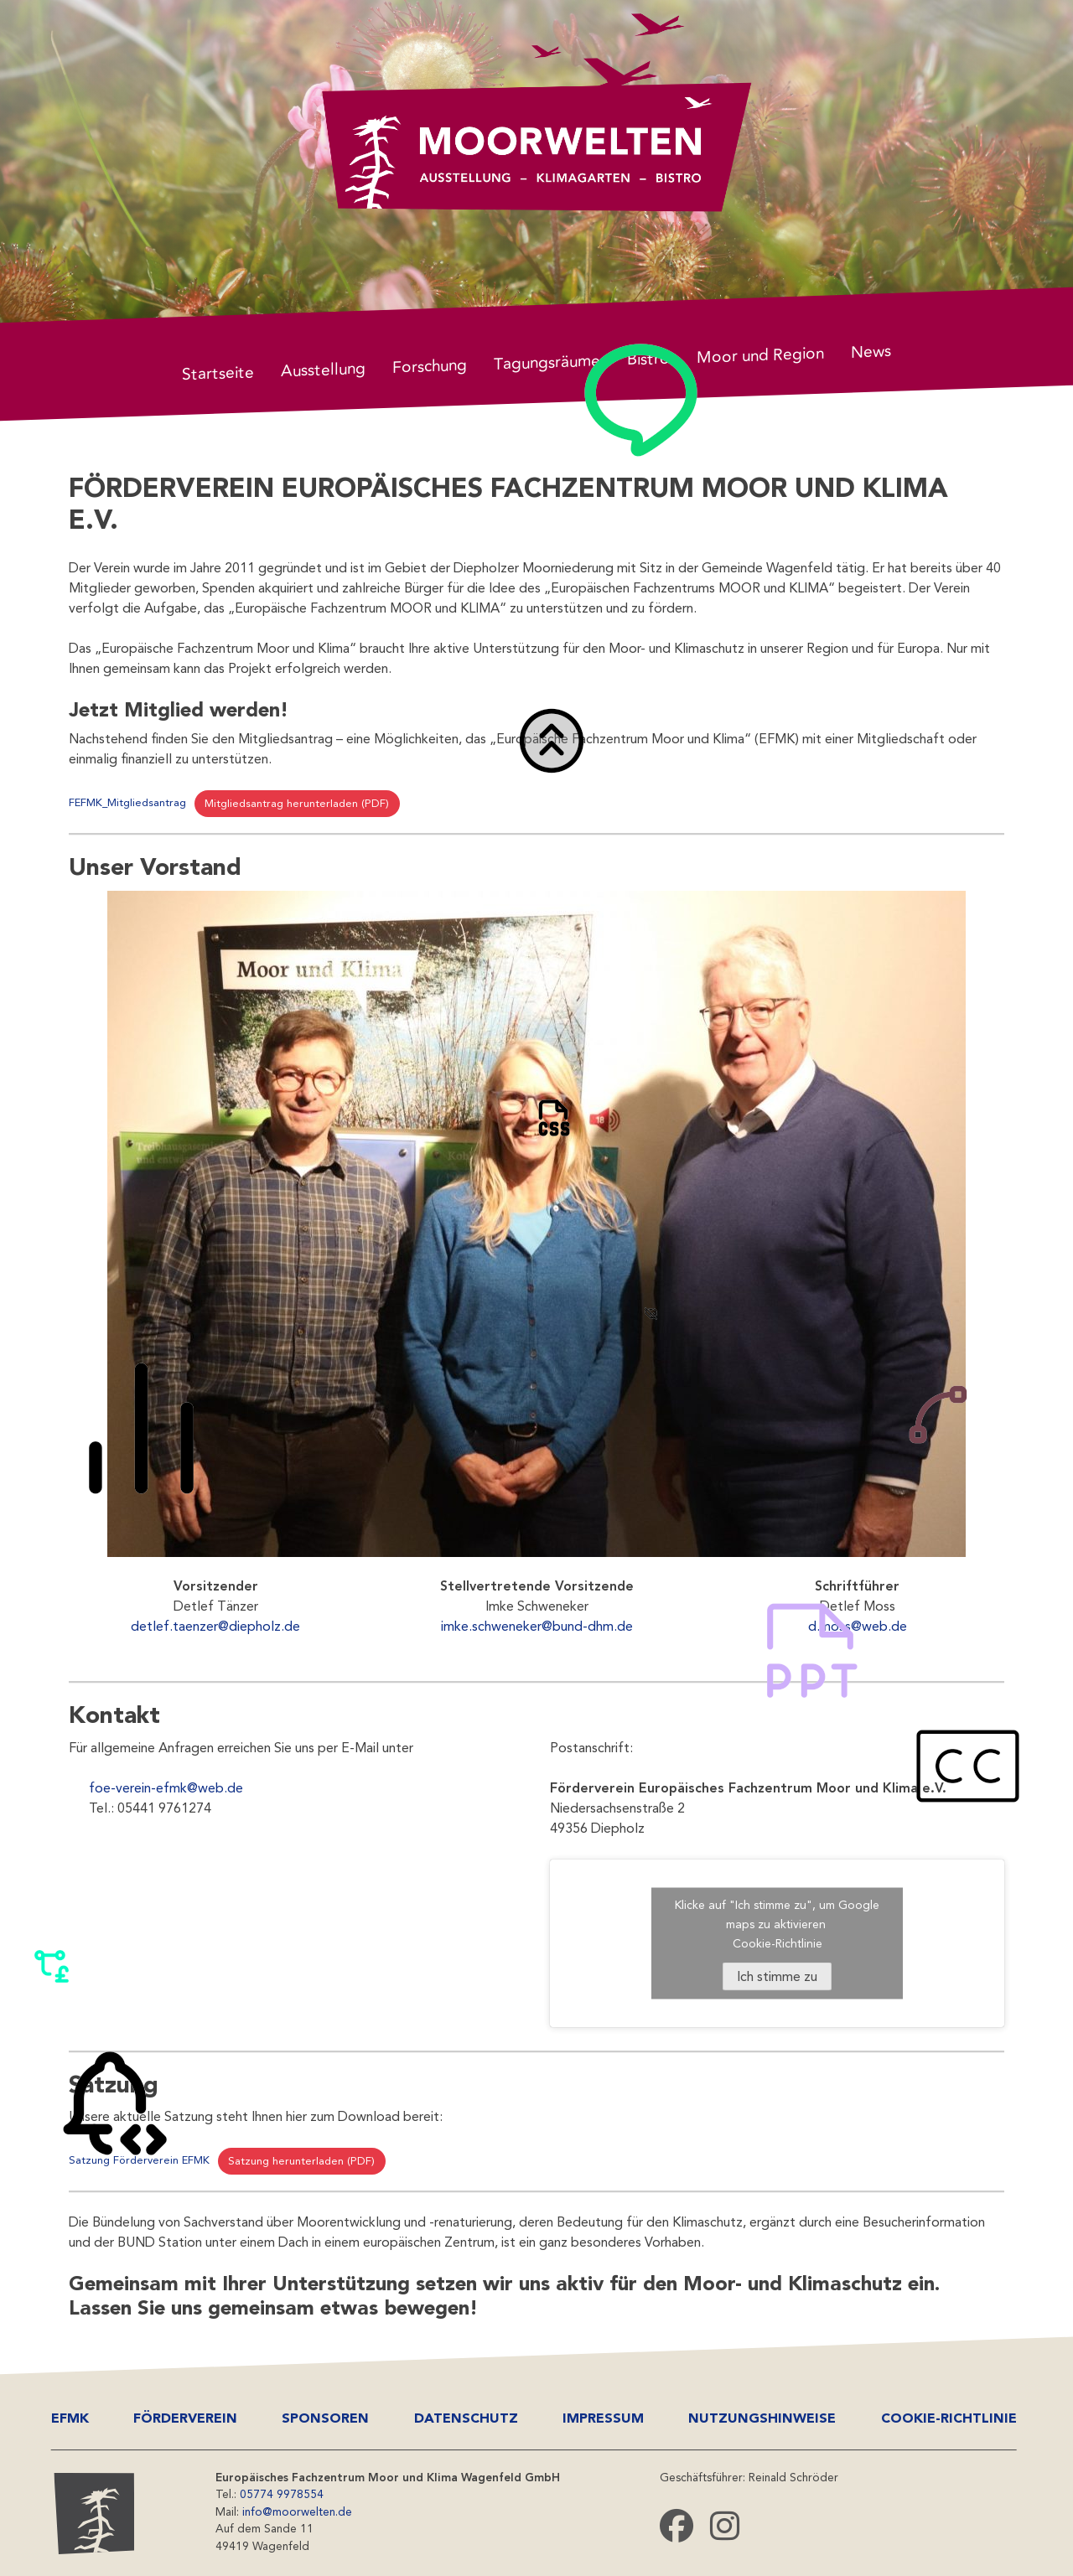  What do you see at coordinates (651, 1313) in the screenshot?
I see `disable or turn off favorites` at bounding box center [651, 1313].